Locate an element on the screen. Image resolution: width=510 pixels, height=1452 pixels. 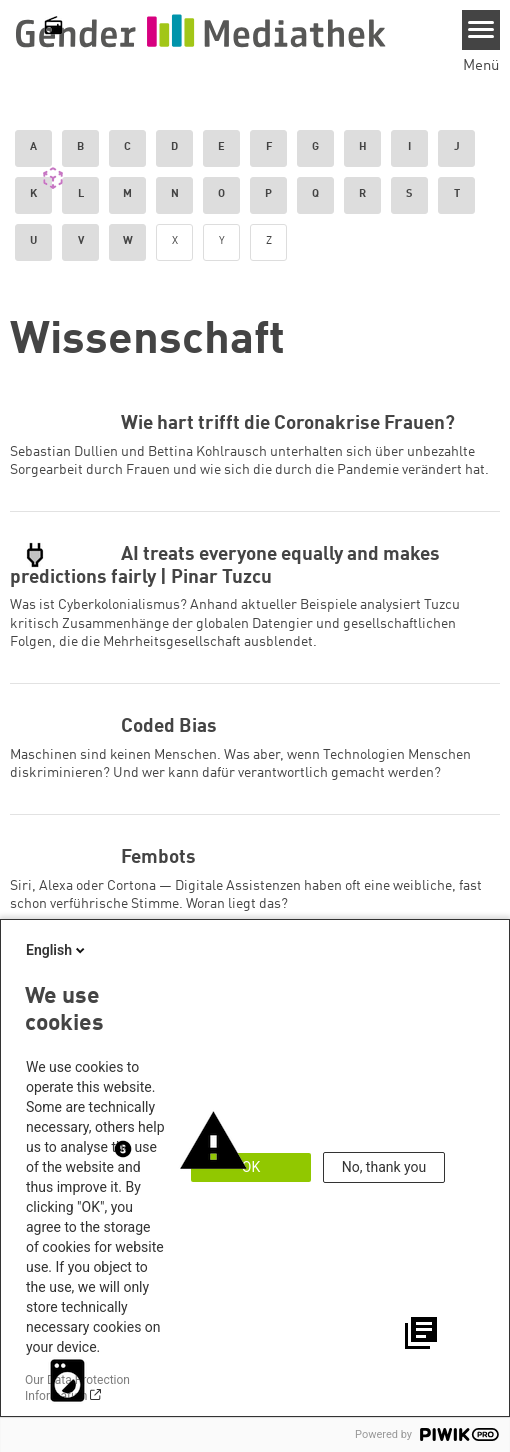
access your document library is located at coordinates (421, 1333).